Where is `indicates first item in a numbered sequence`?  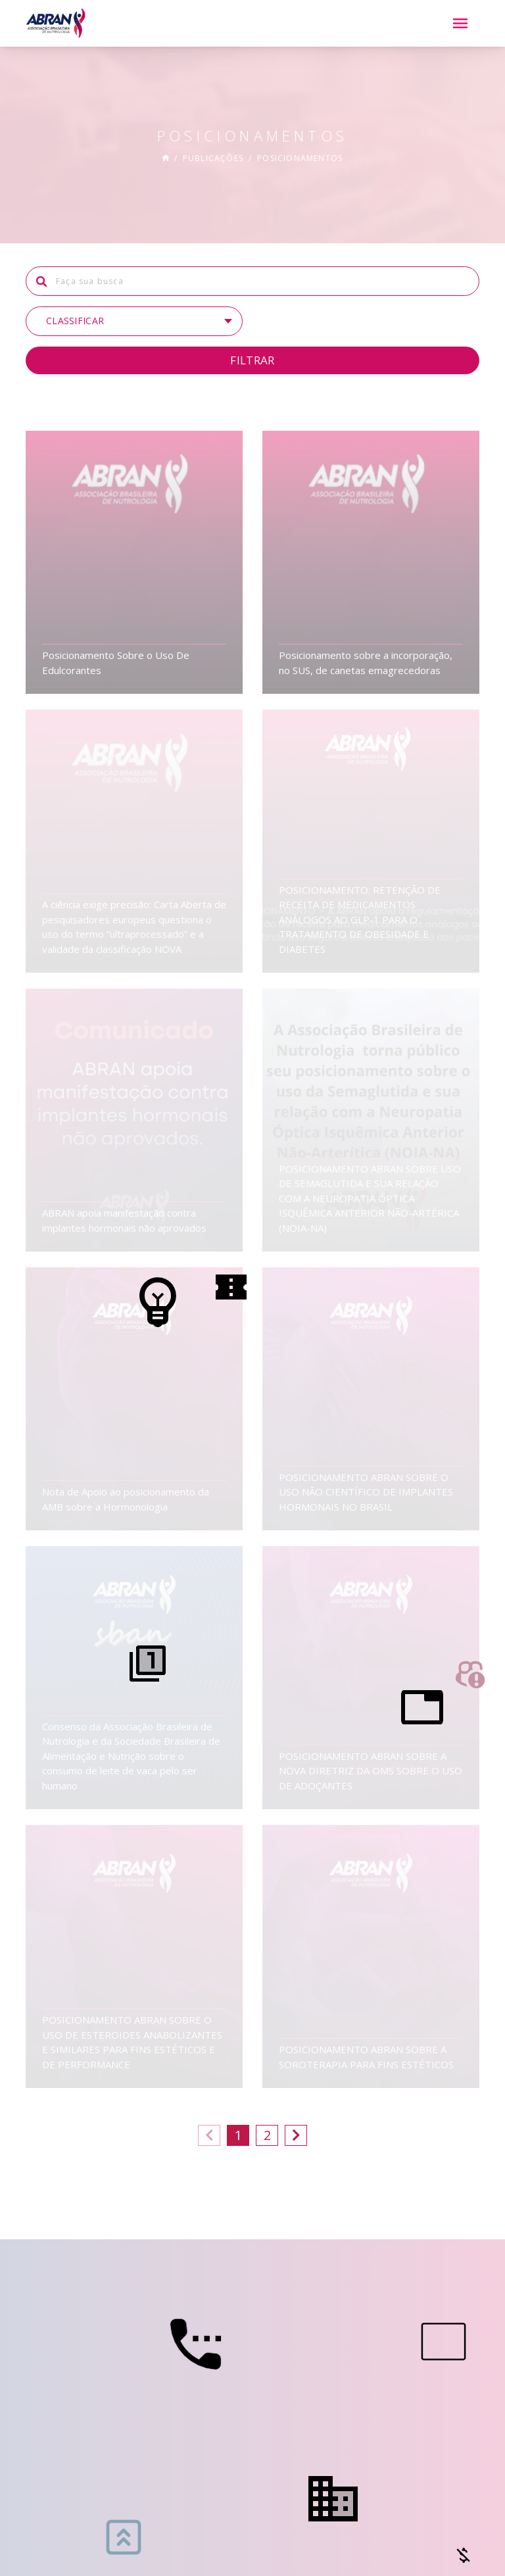
indicates first item in a numbered sequence is located at coordinates (147, 1663).